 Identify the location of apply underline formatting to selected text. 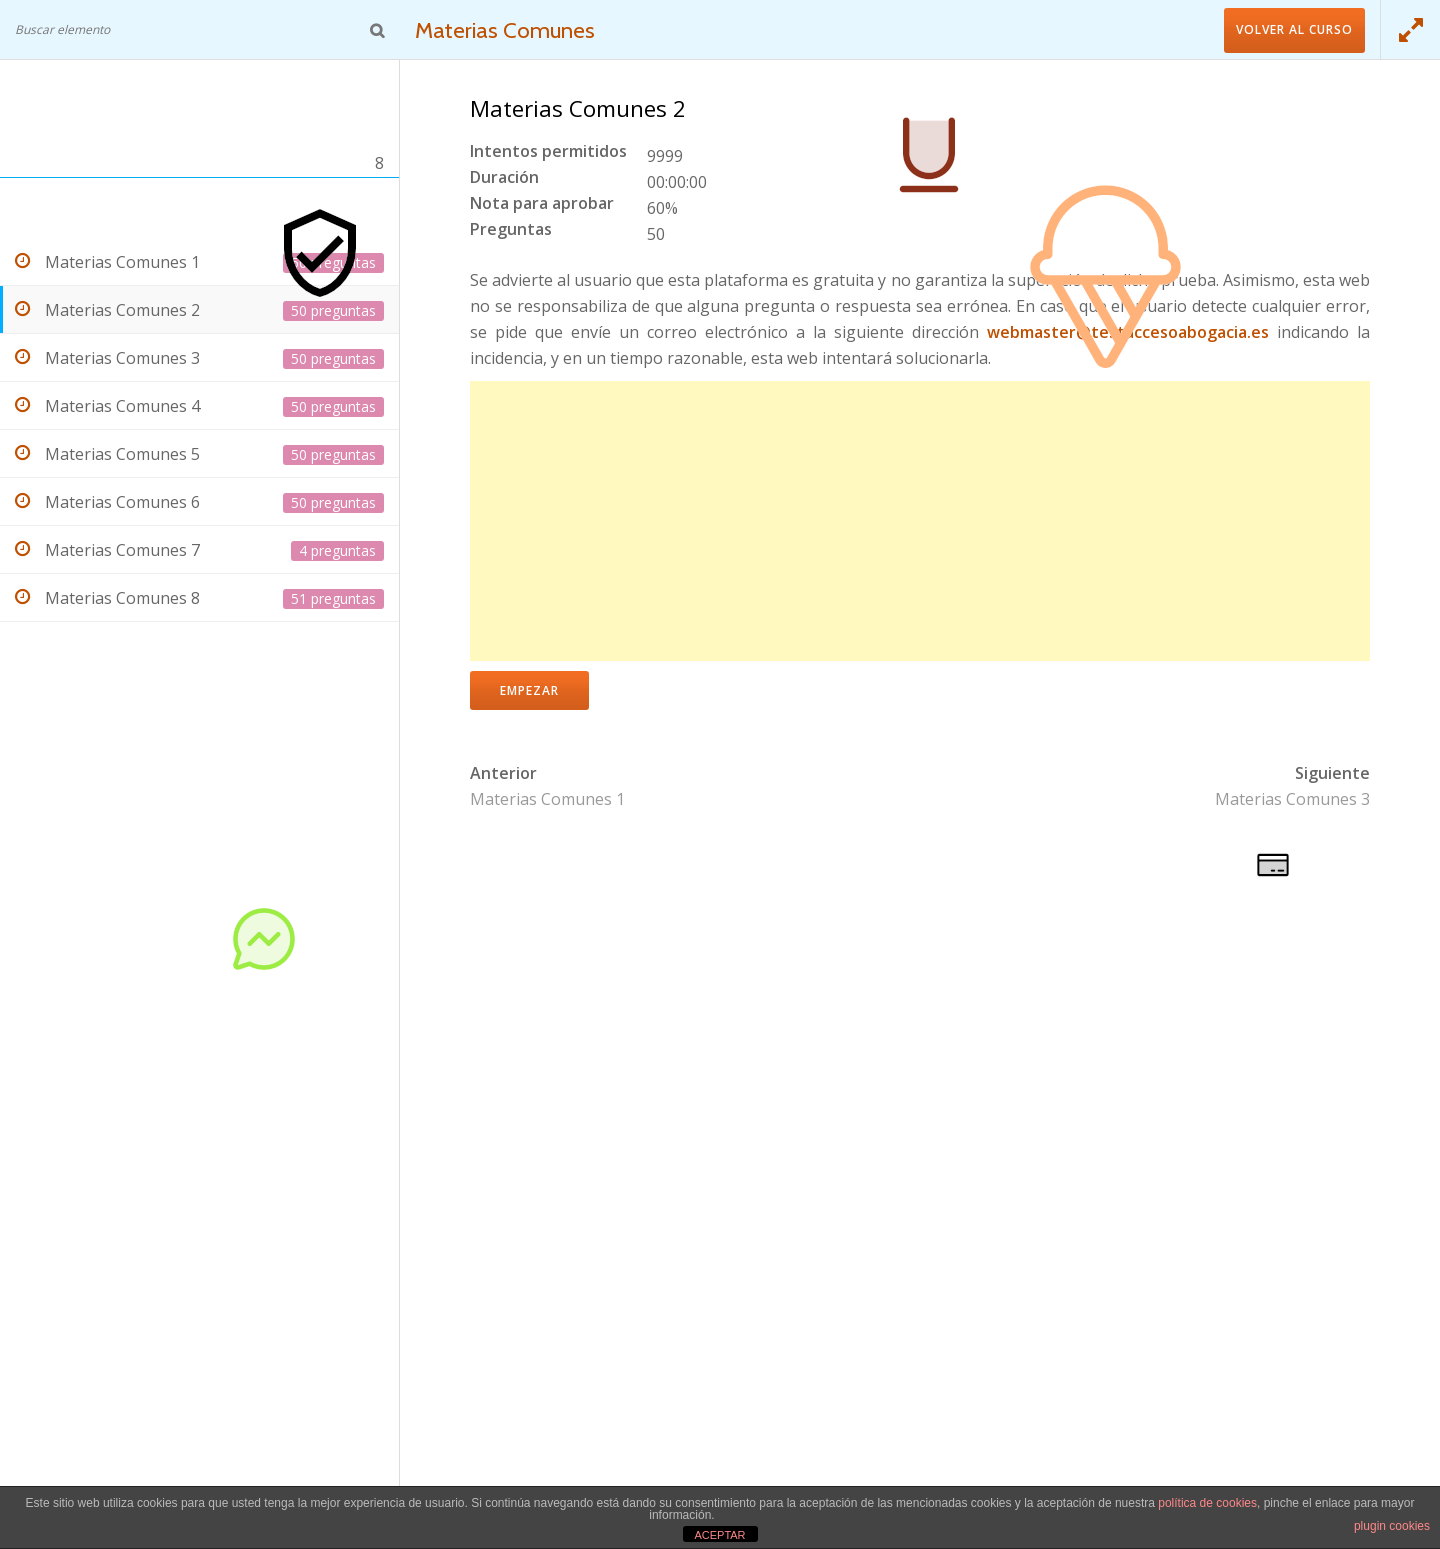
(929, 150).